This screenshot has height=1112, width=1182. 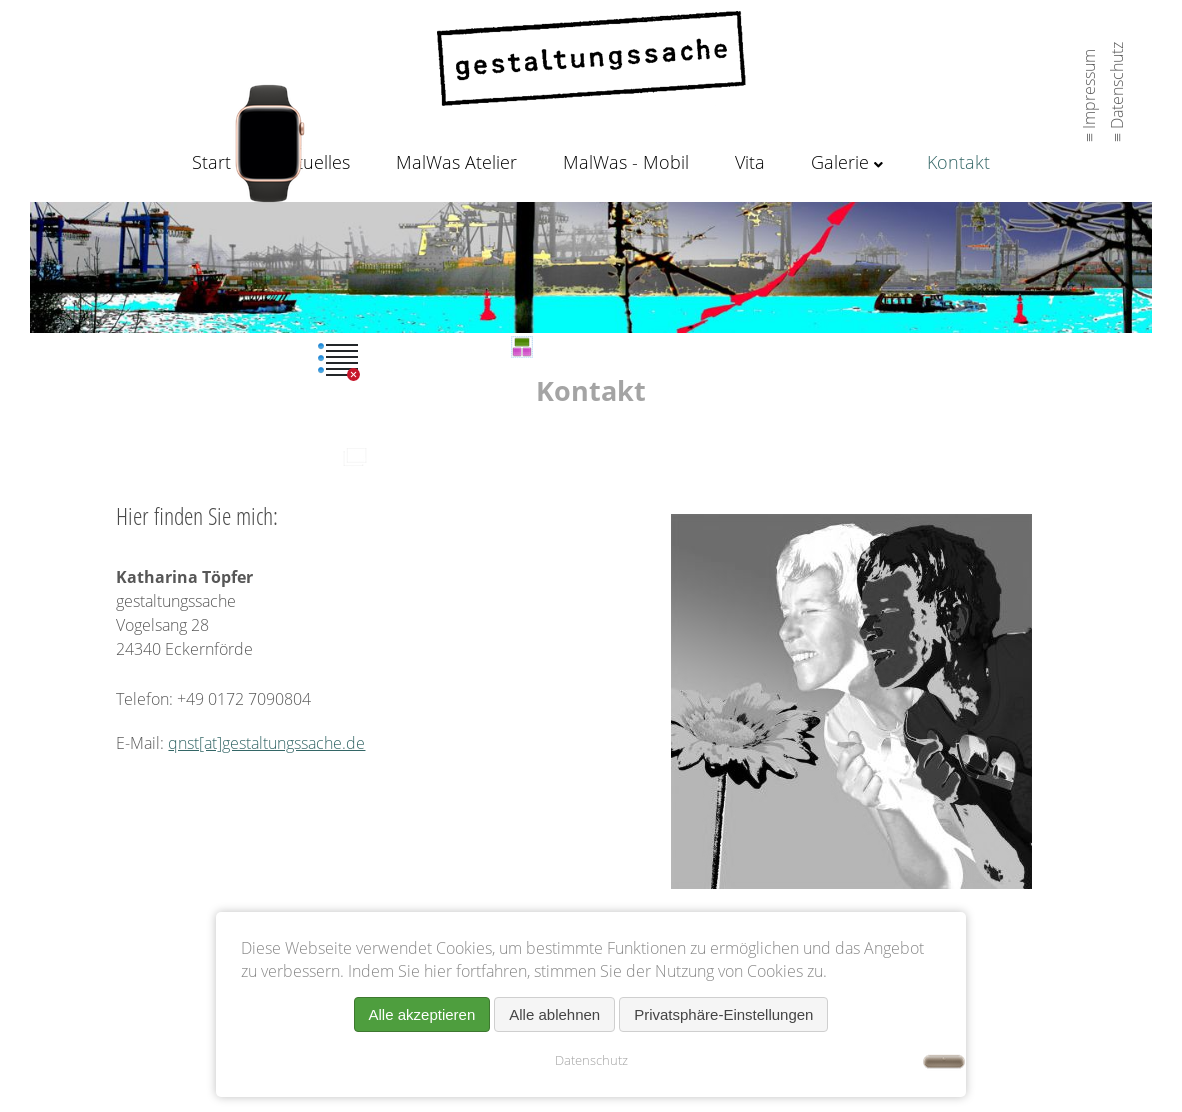 I want to click on select all items in the current view, so click(x=522, y=347).